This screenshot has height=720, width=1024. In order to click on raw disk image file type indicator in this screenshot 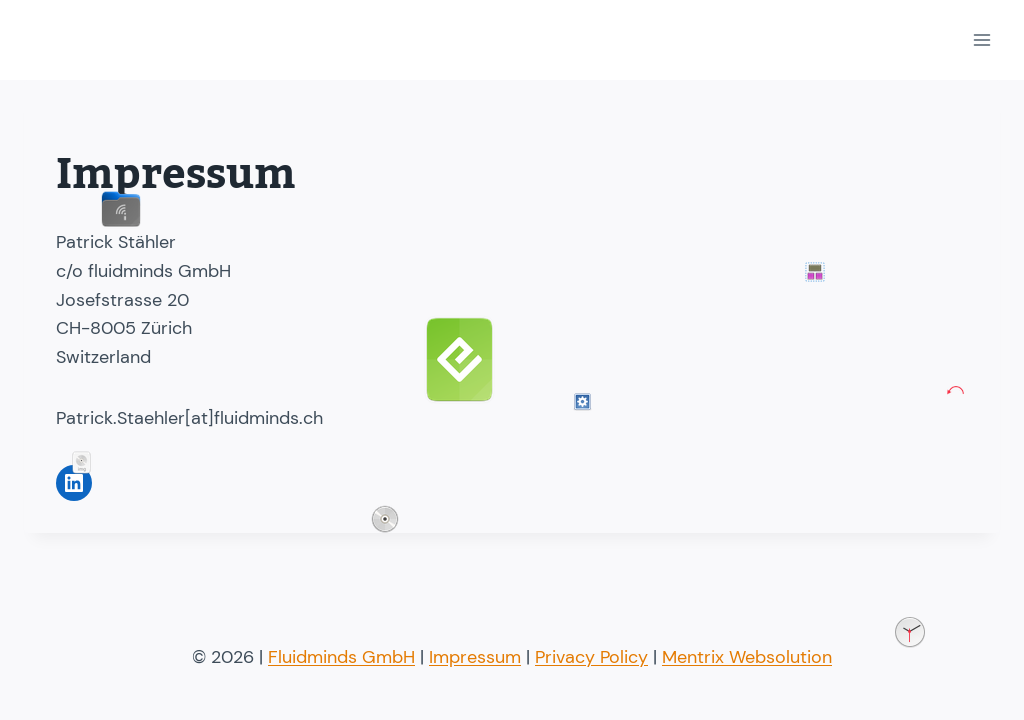, I will do `click(81, 462)`.